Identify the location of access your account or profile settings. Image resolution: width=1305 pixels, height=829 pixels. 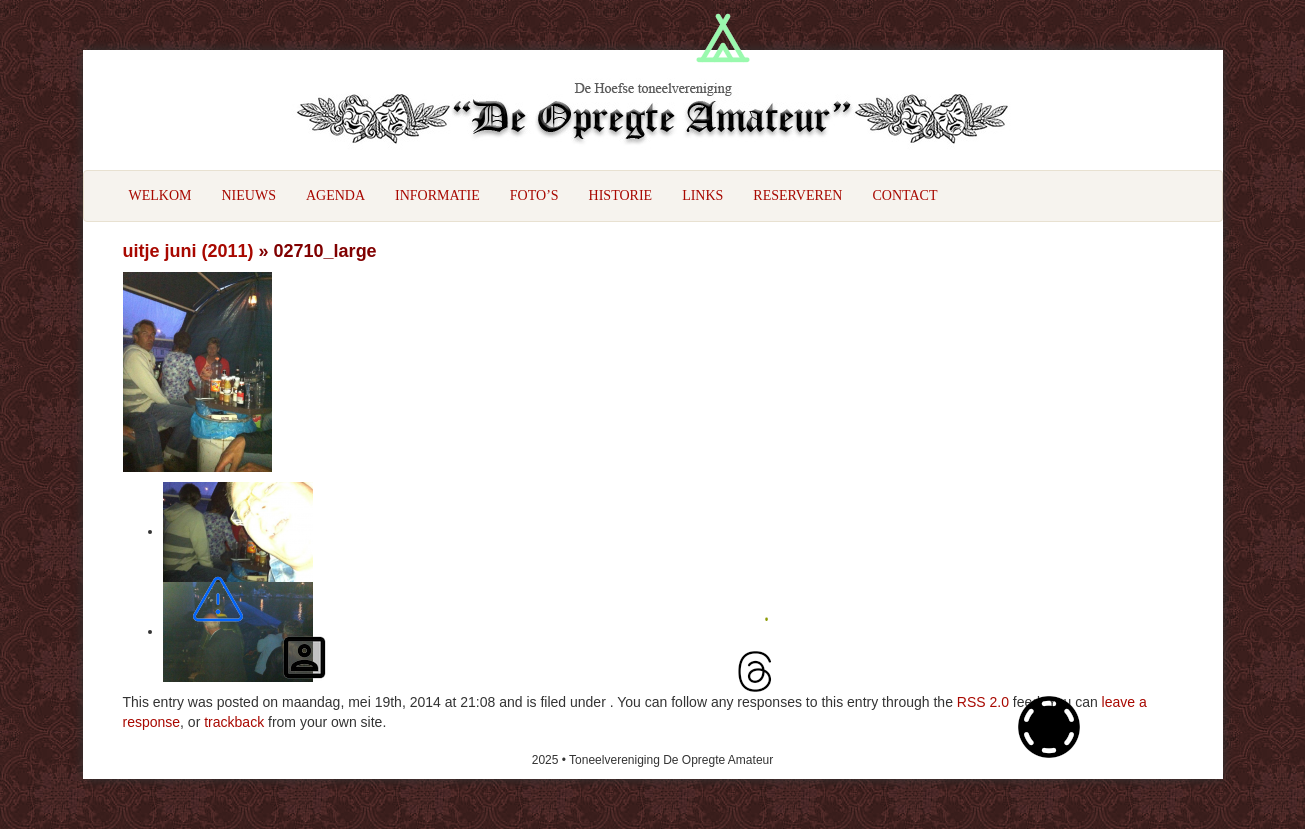
(304, 657).